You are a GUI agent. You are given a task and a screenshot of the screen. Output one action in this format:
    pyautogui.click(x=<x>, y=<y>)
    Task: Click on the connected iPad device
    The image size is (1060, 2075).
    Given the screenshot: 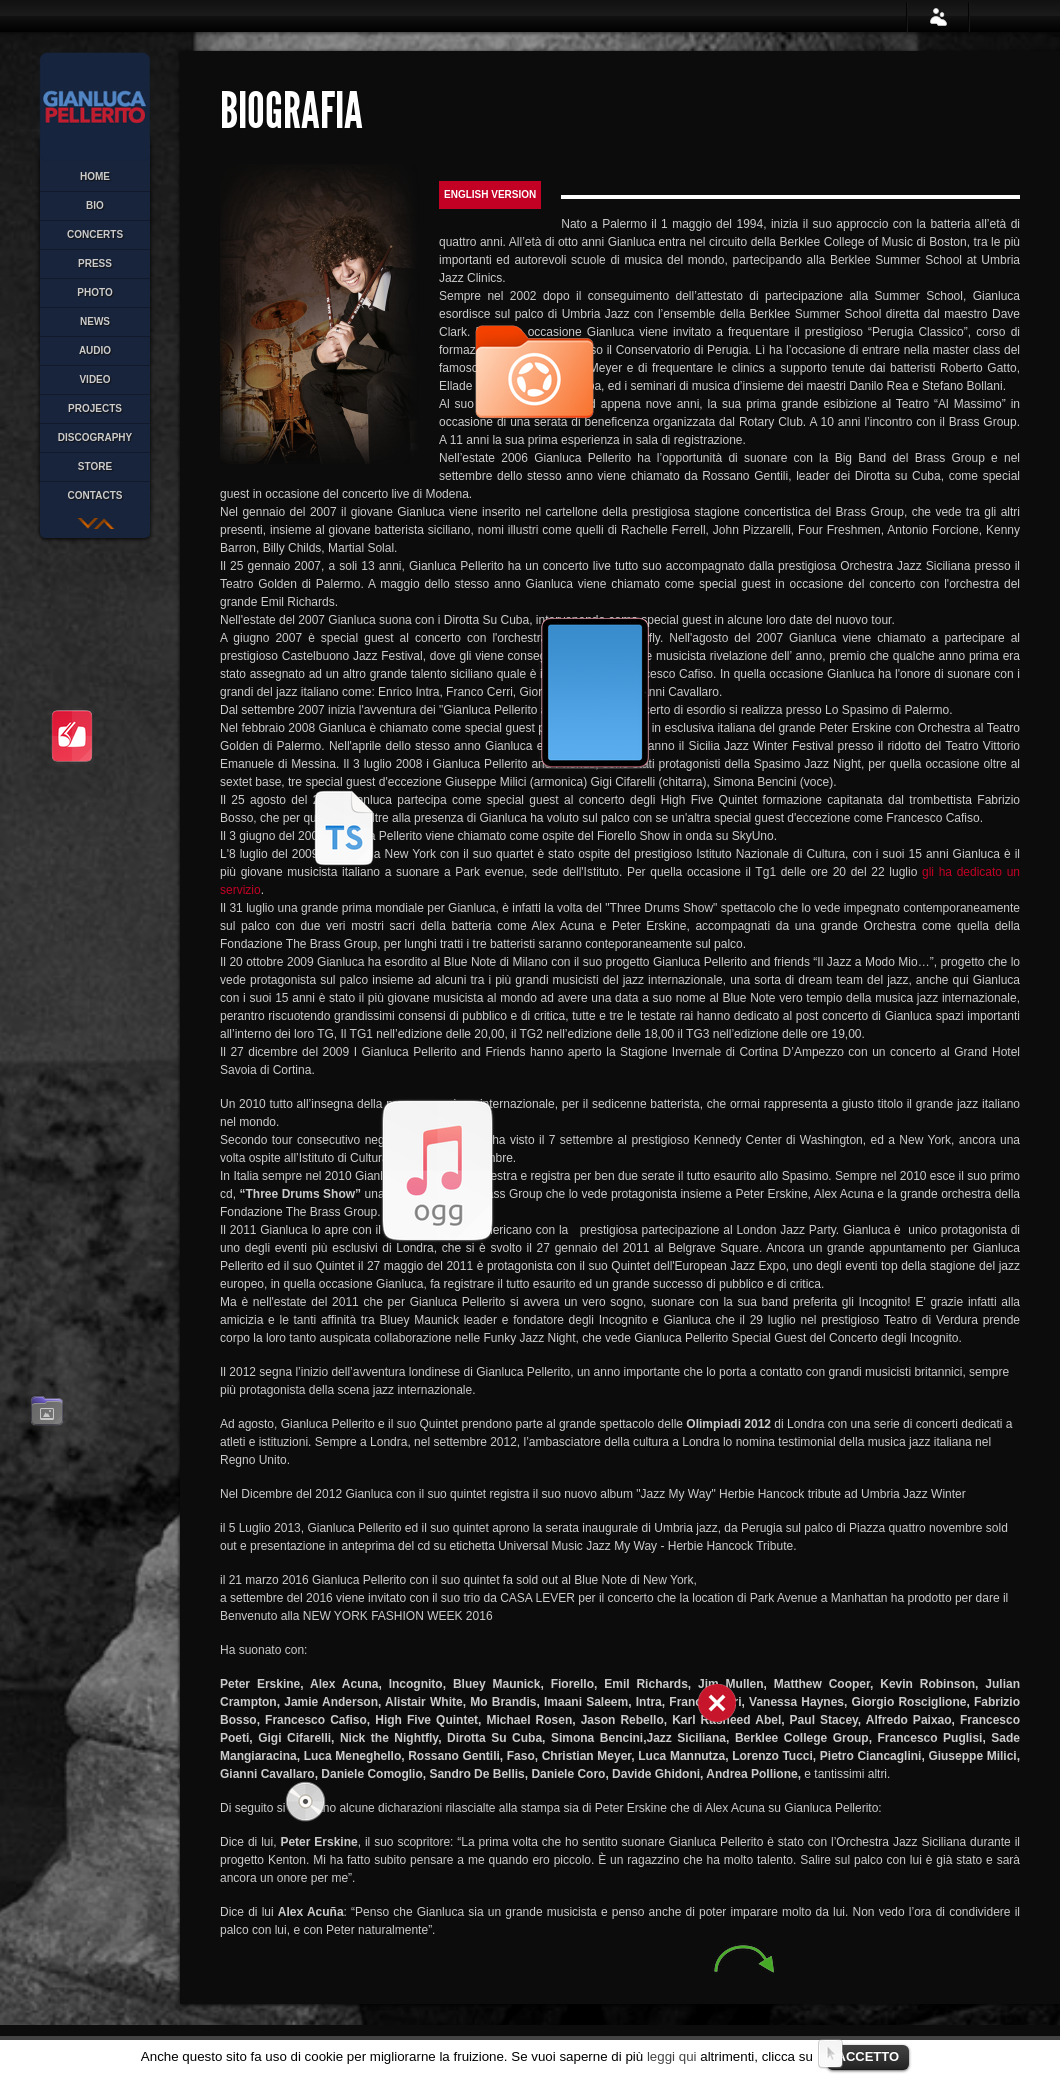 What is the action you would take?
    pyautogui.click(x=595, y=694)
    